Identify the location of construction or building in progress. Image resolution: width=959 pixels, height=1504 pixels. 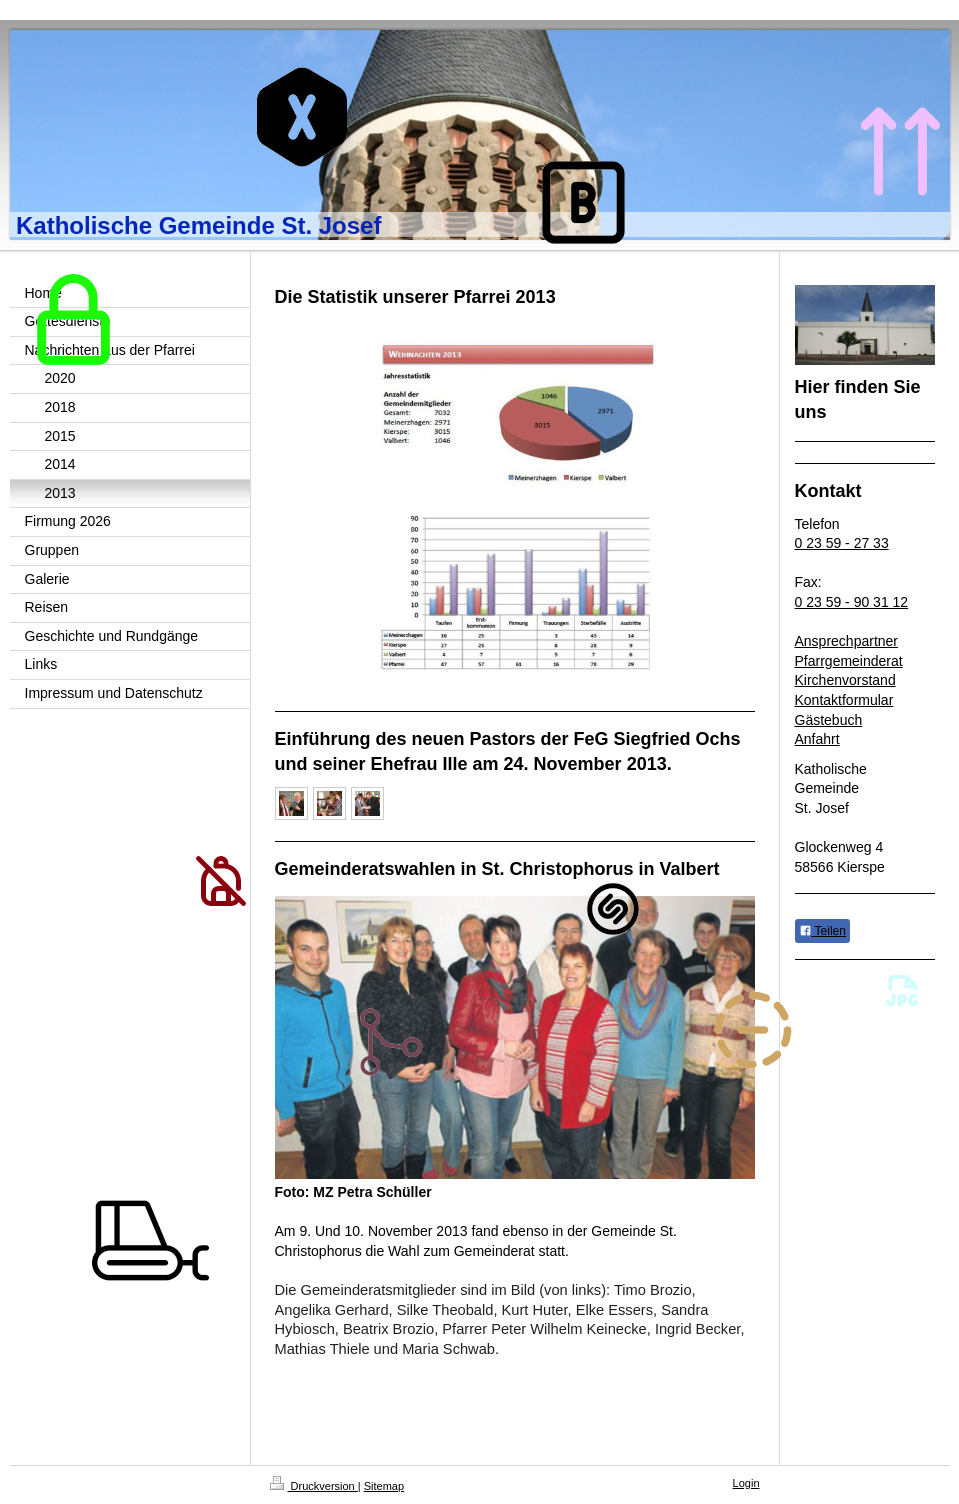
(150, 1240).